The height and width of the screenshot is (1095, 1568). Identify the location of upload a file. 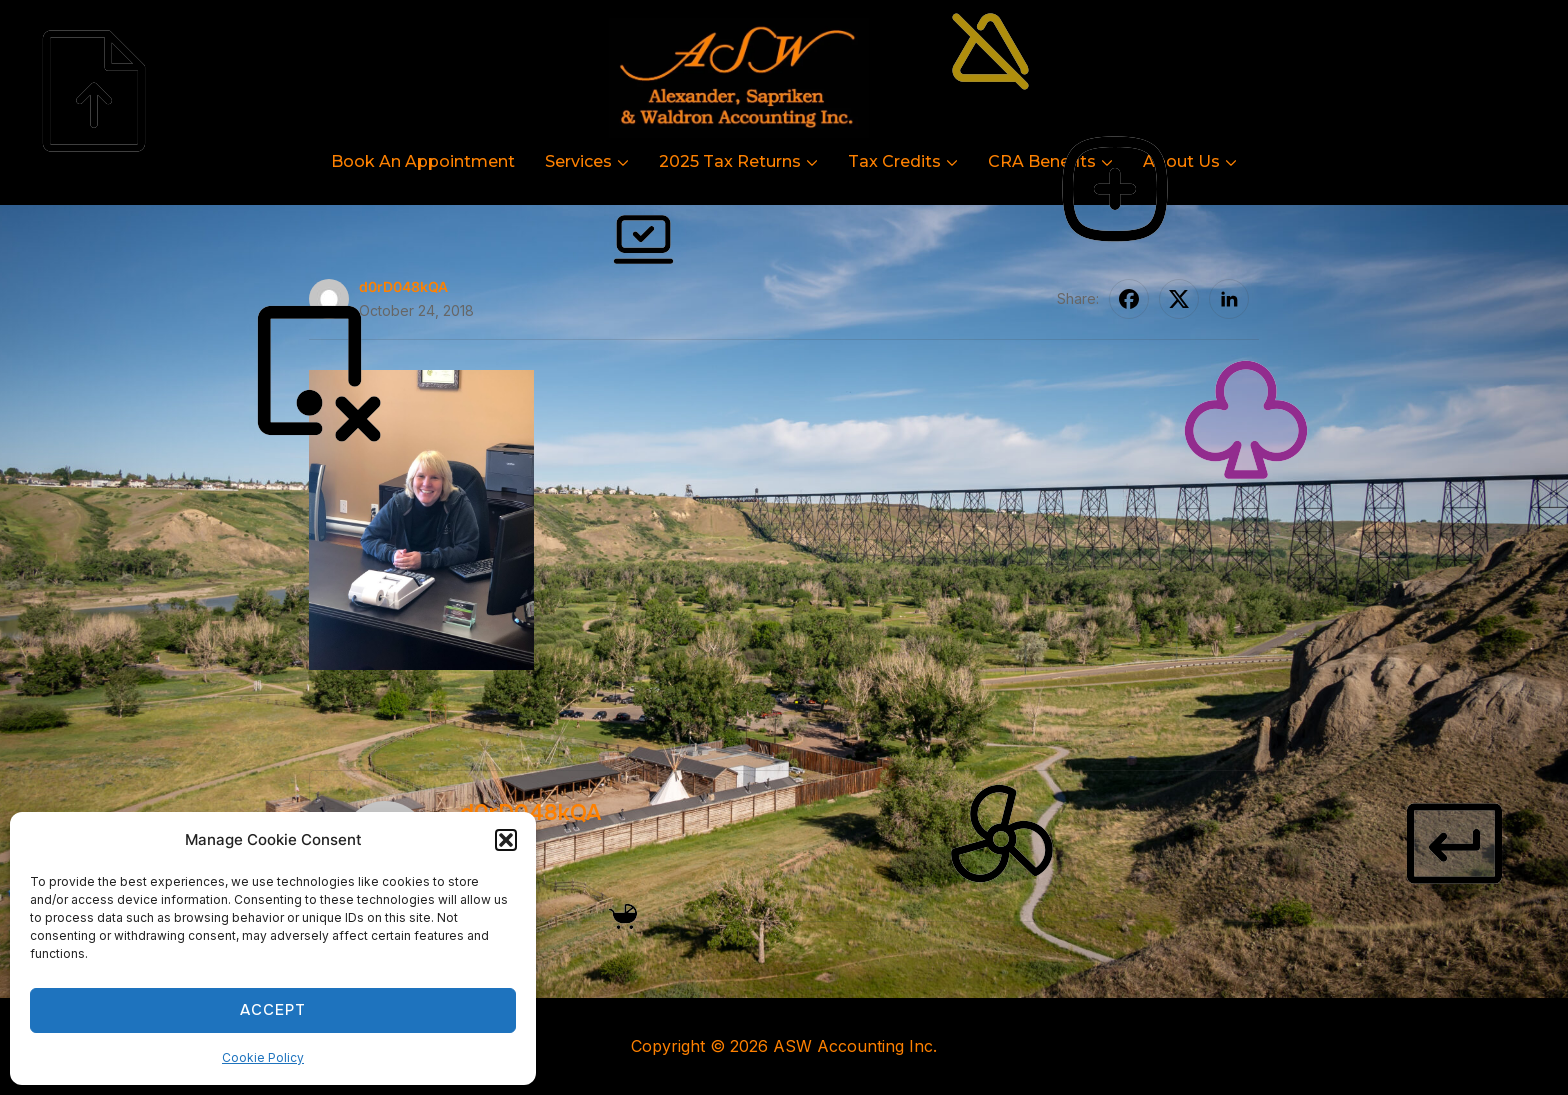
(94, 91).